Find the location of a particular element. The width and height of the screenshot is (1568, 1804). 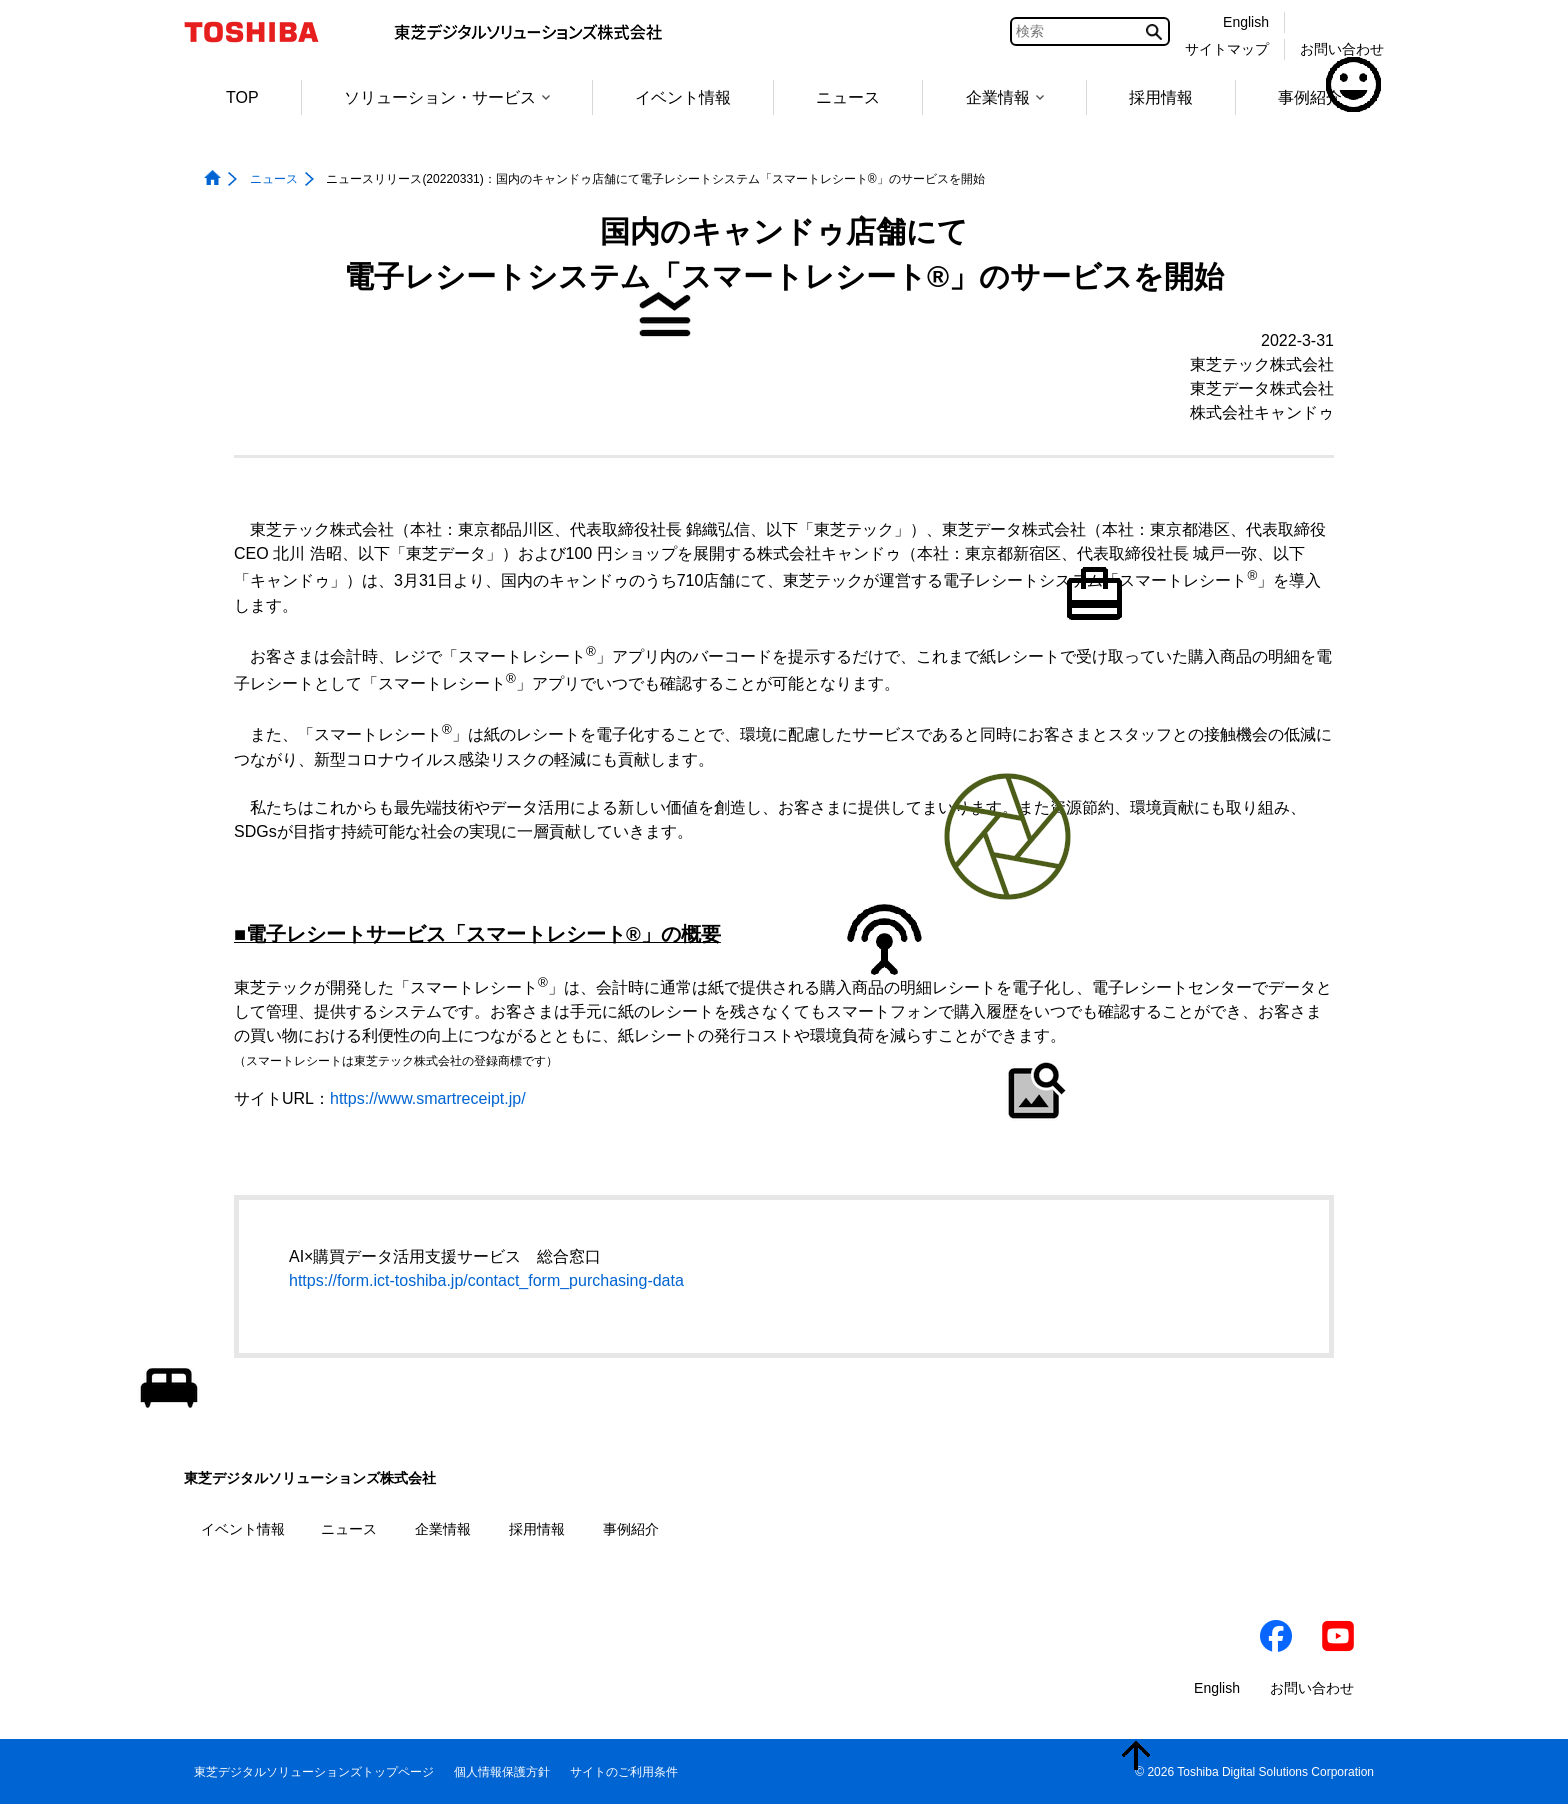

tag people in a photo is located at coordinates (1353, 84).